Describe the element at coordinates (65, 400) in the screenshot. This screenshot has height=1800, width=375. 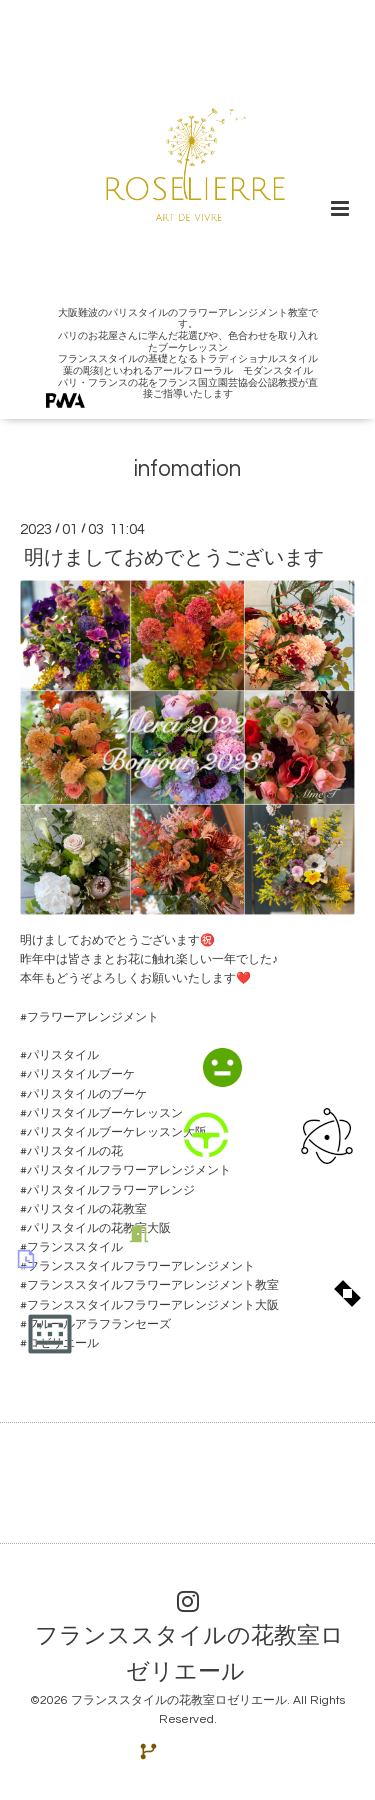
I see `progressive web app logo` at that location.